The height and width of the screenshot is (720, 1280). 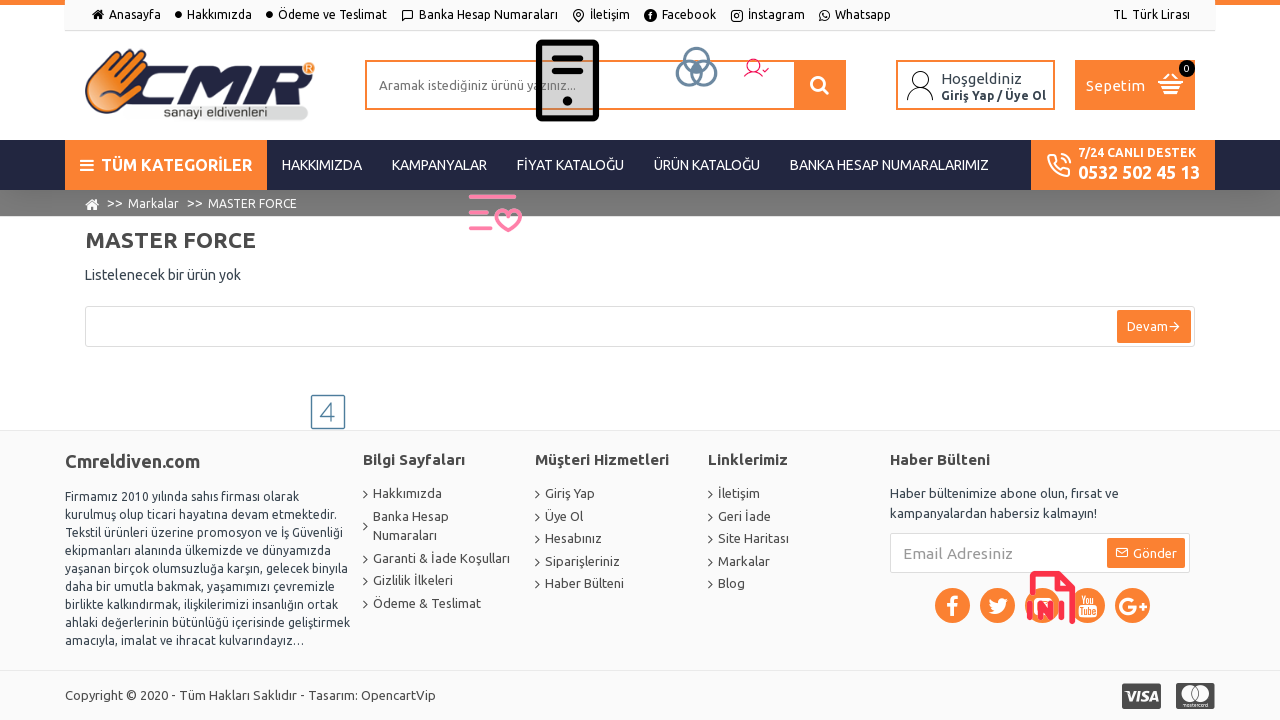 I want to click on access server or desktop computer settings, so click(x=567, y=80).